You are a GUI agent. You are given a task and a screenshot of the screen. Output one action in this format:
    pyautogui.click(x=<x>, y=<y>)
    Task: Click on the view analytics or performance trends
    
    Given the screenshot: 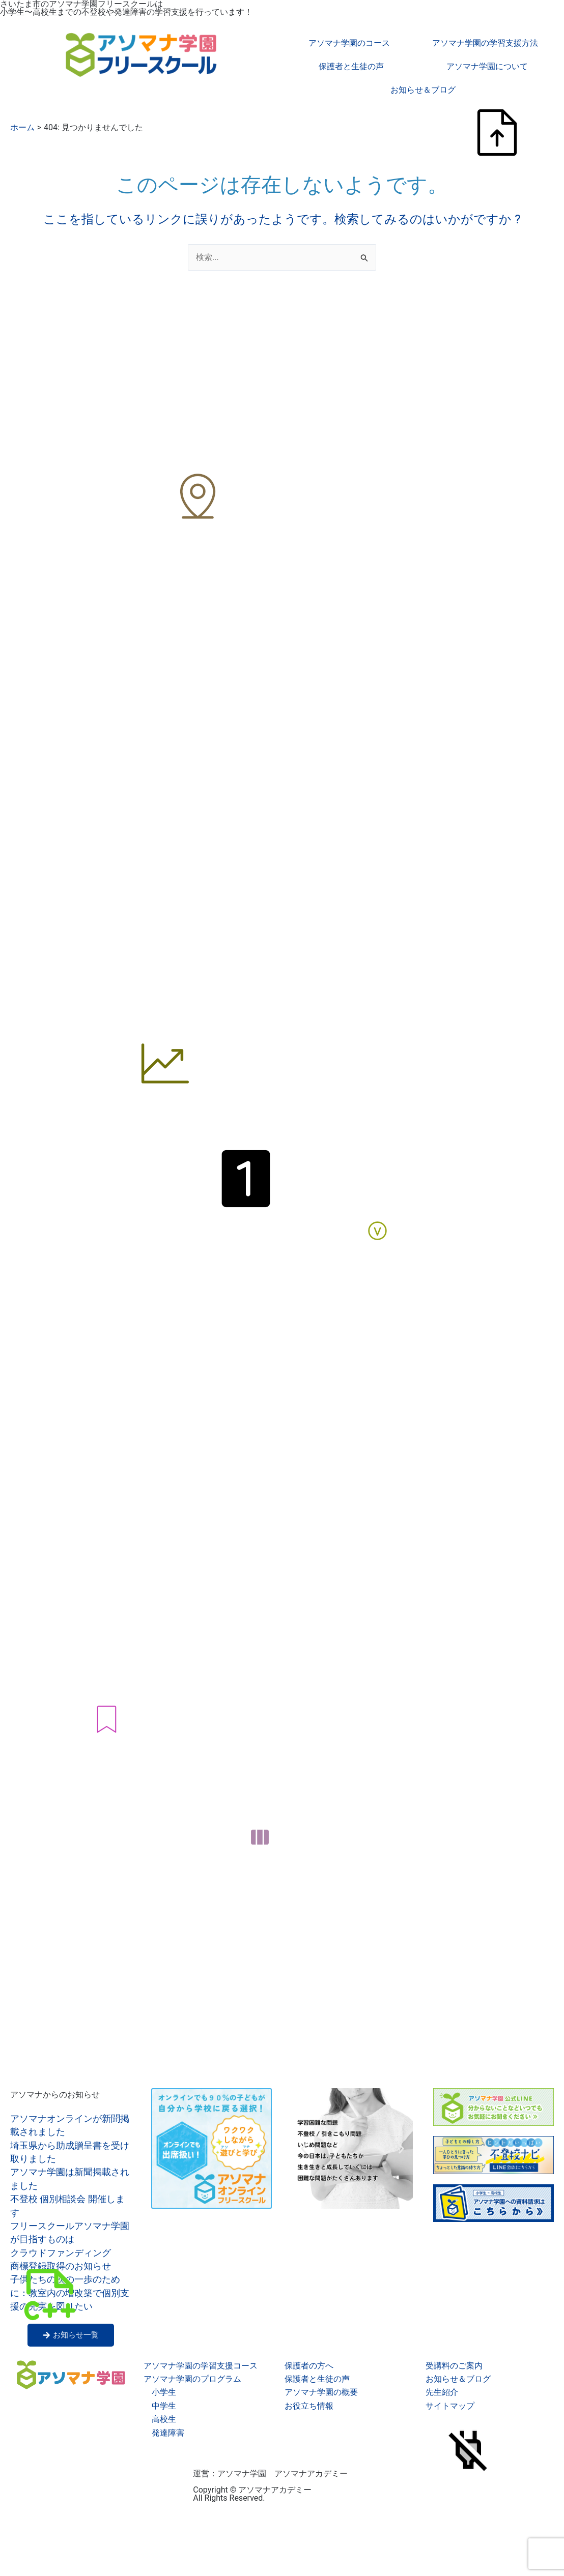 What is the action you would take?
    pyautogui.click(x=165, y=1063)
    